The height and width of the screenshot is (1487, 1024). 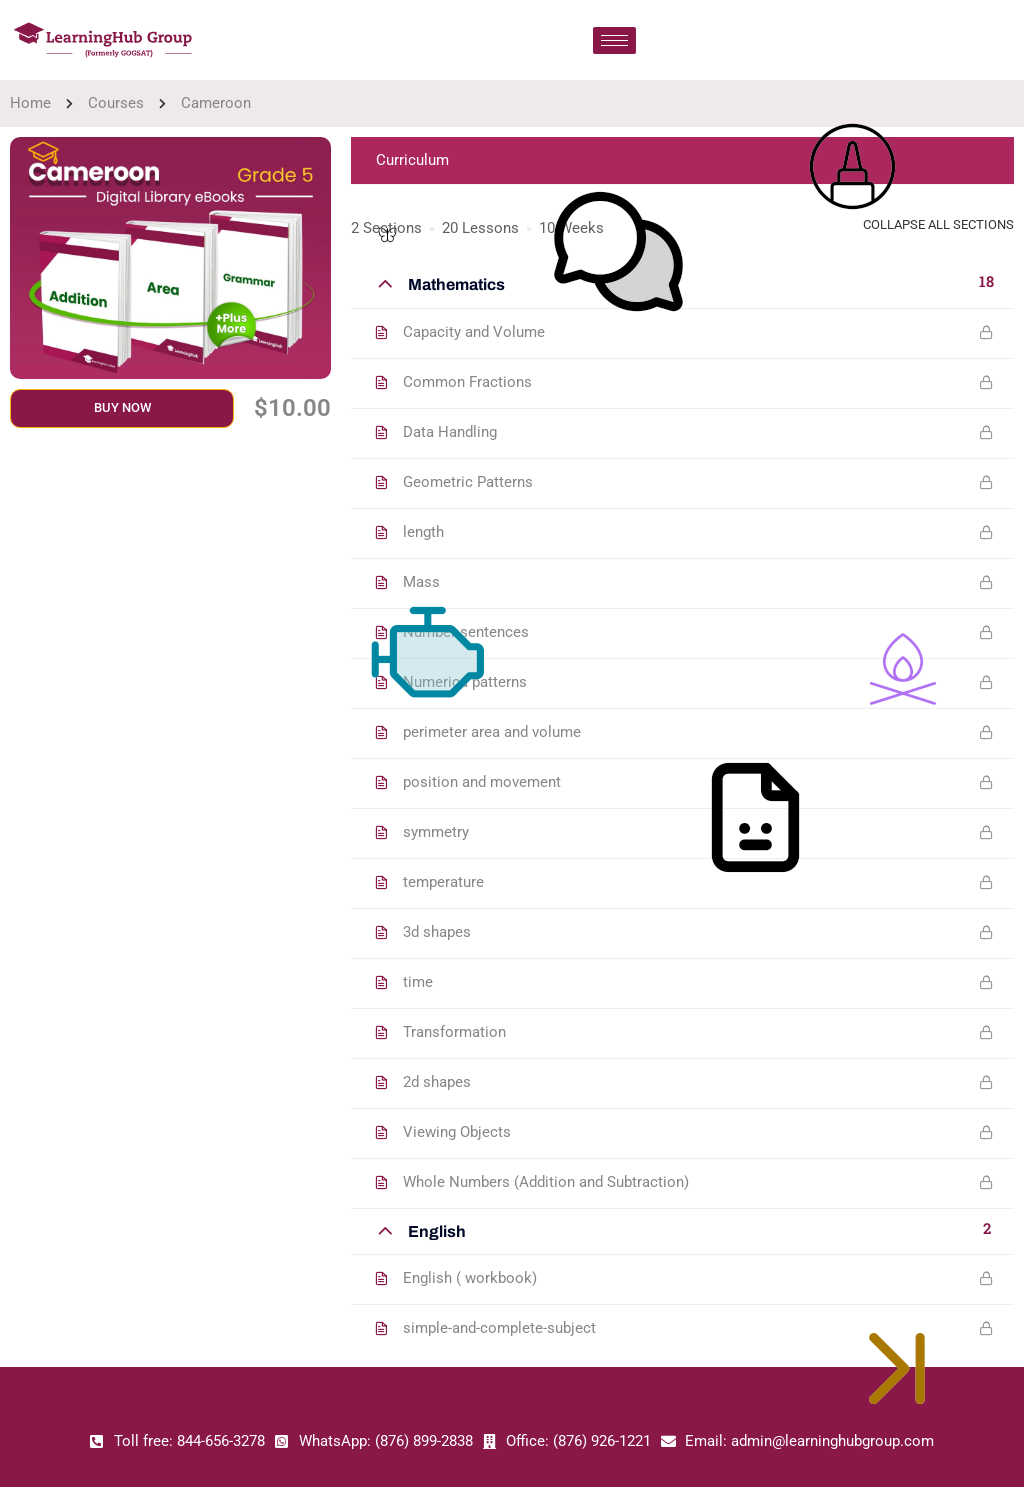 I want to click on open chat or messaging, so click(x=618, y=251).